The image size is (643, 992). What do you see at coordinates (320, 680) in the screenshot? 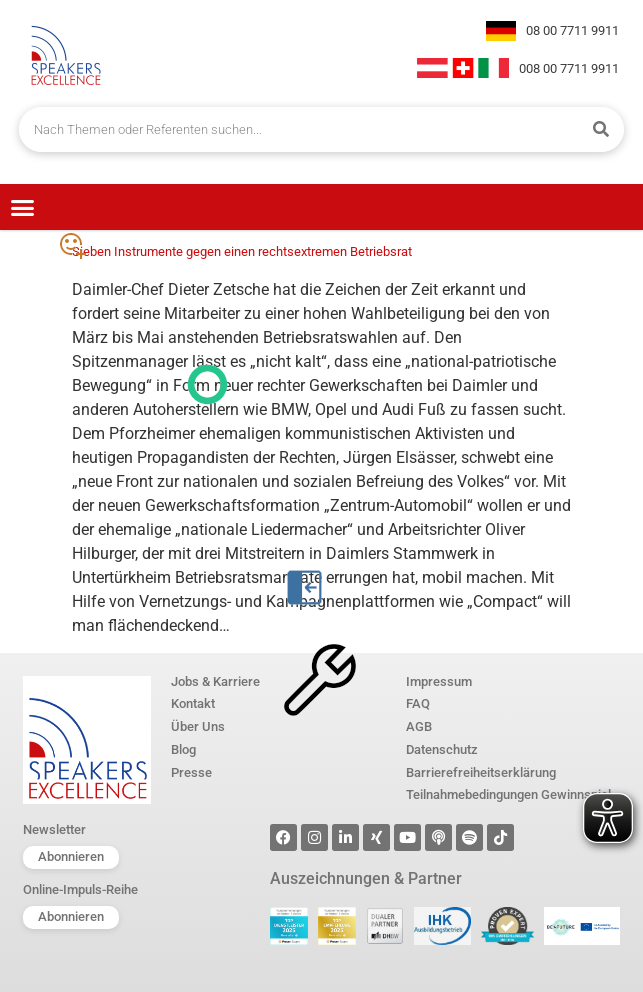
I see `view or edit object properties` at bounding box center [320, 680].